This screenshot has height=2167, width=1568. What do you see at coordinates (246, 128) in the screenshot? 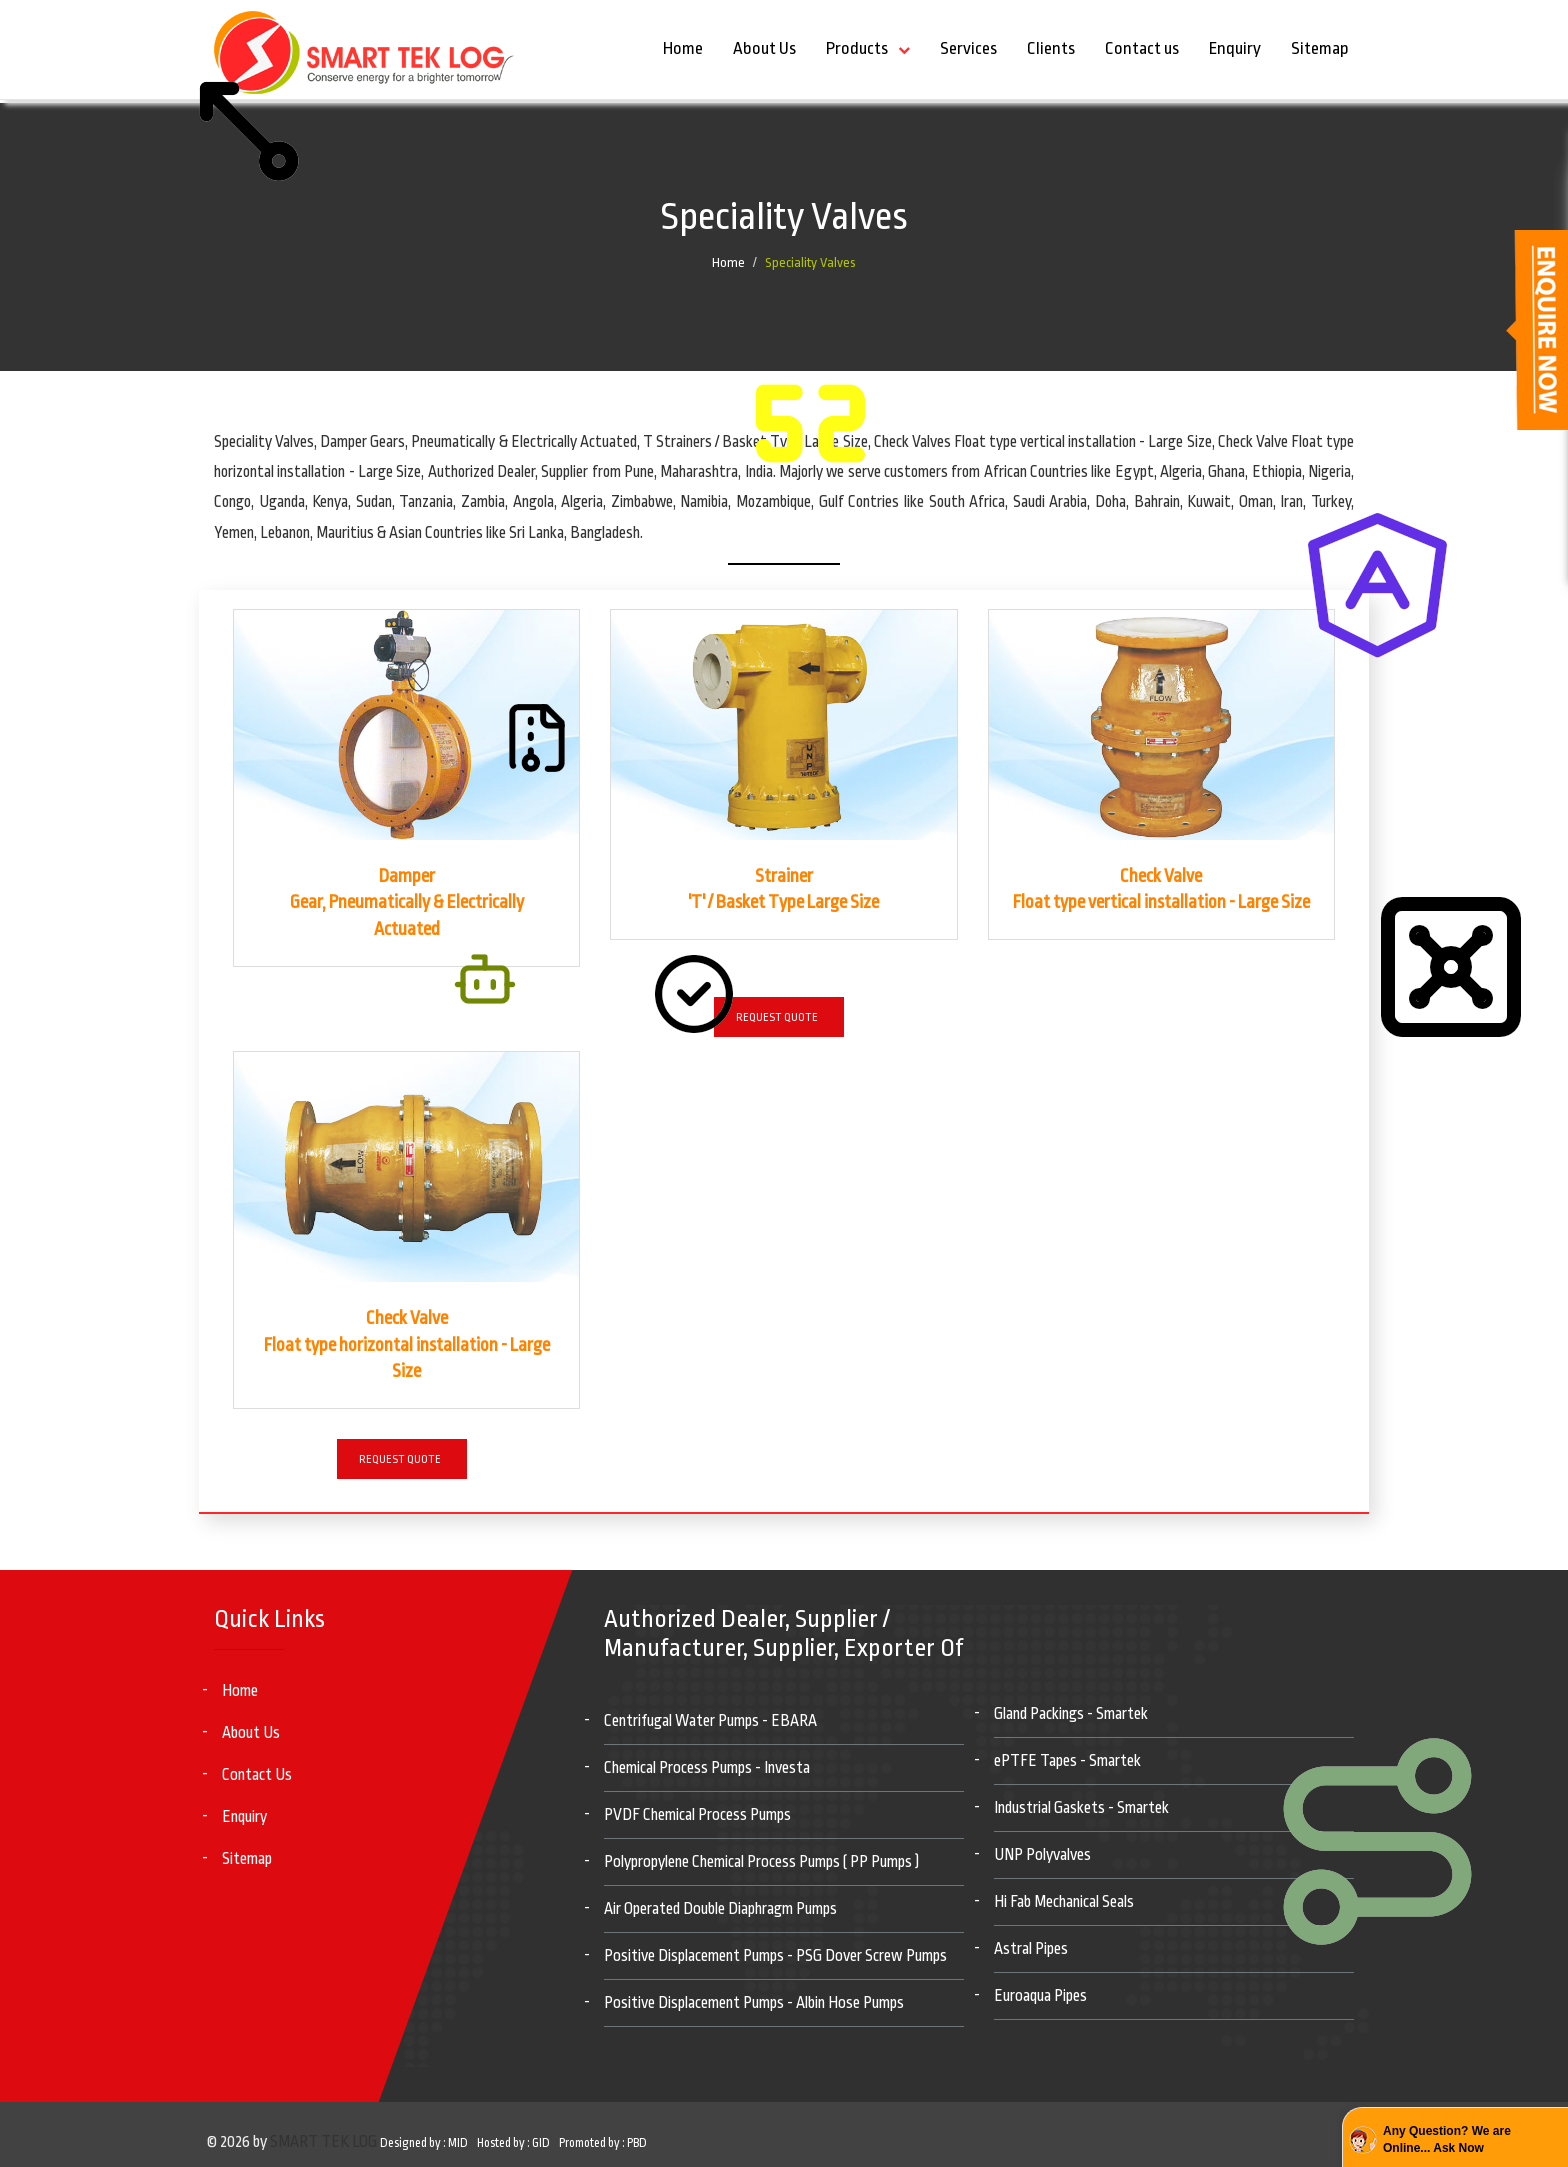
I see `navigate back to previous screen` at bounding box center [246, 128].